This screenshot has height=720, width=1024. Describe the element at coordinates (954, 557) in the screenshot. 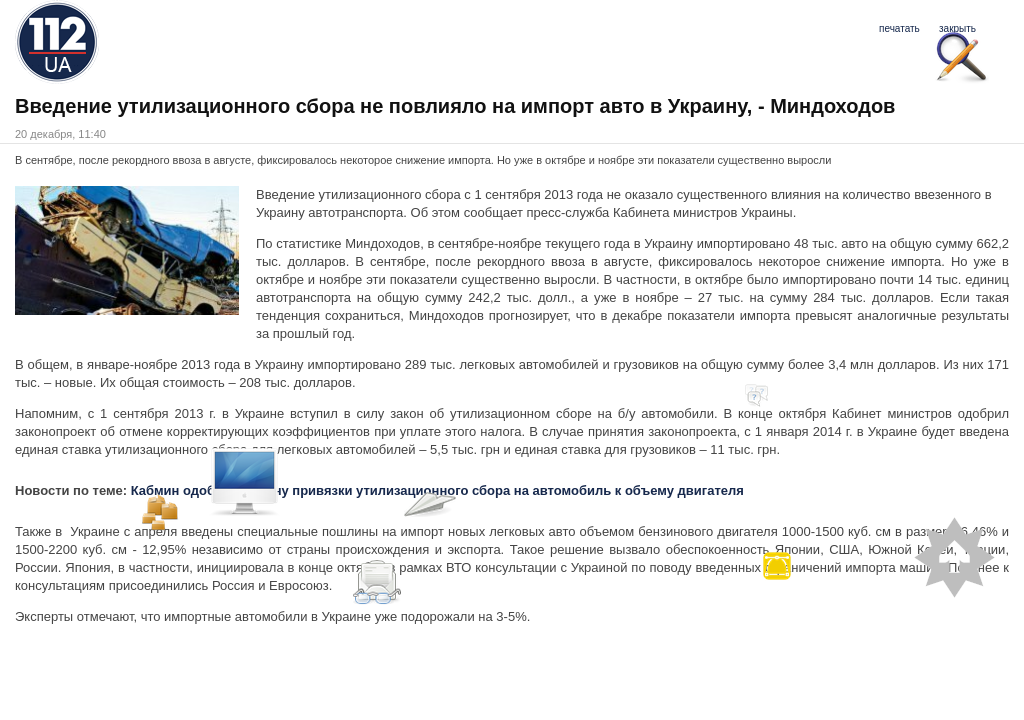

I see `indicates a software update is available` at that location.